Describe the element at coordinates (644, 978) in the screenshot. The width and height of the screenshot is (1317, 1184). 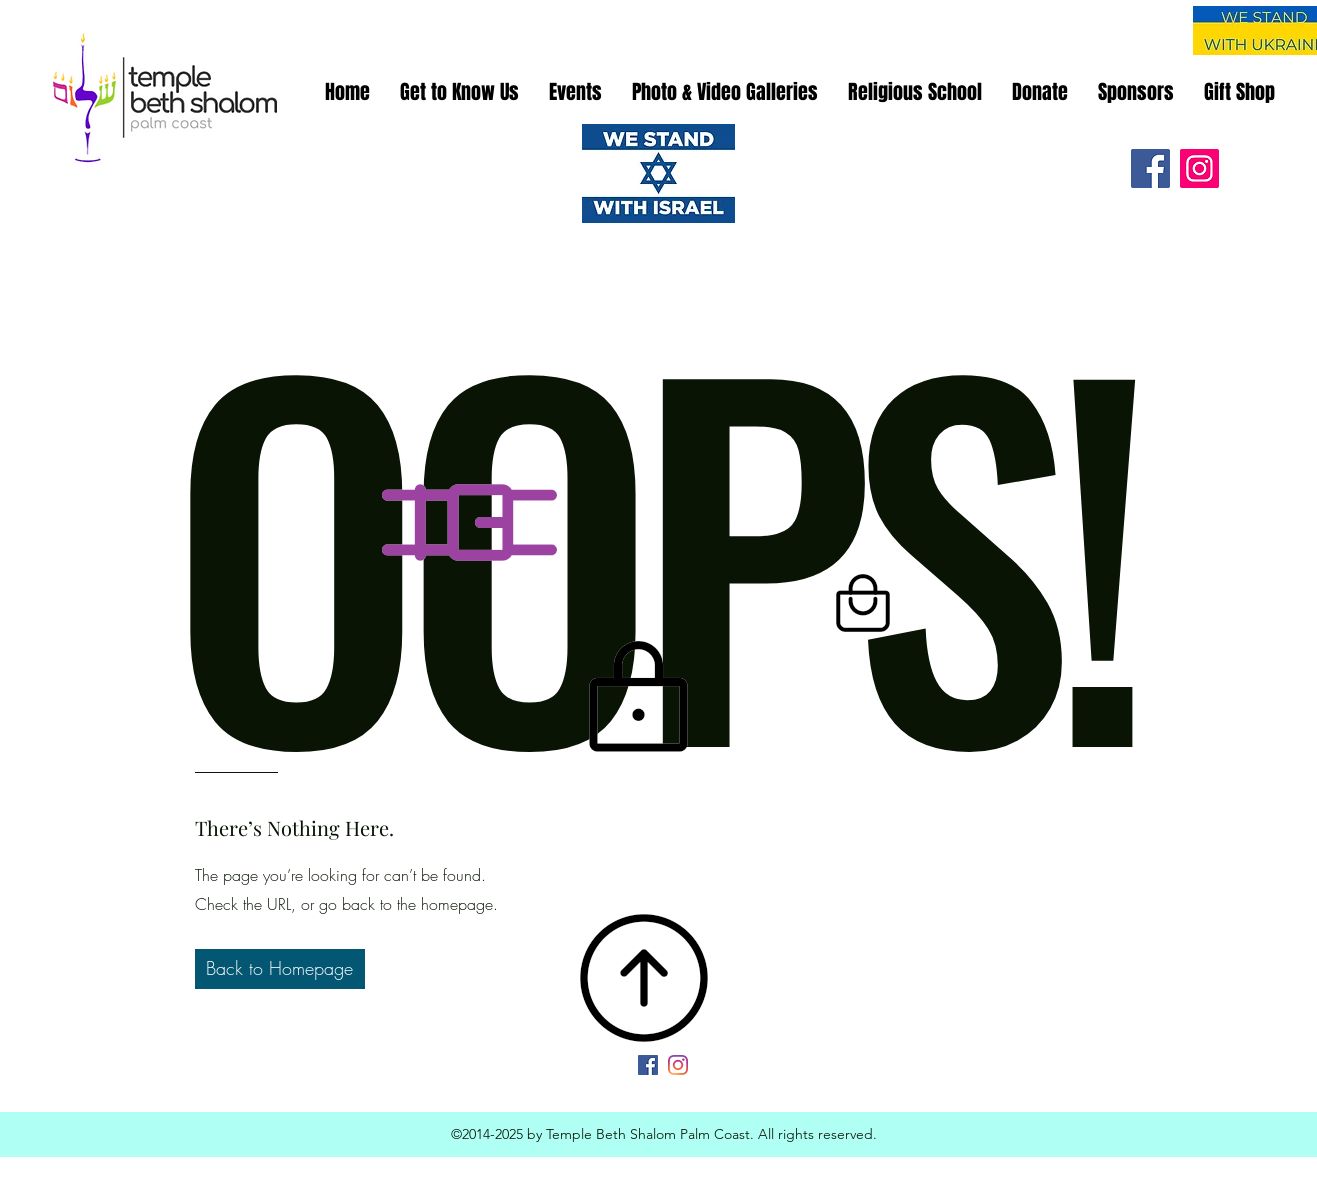
I see `scroll to top of page` at that location.